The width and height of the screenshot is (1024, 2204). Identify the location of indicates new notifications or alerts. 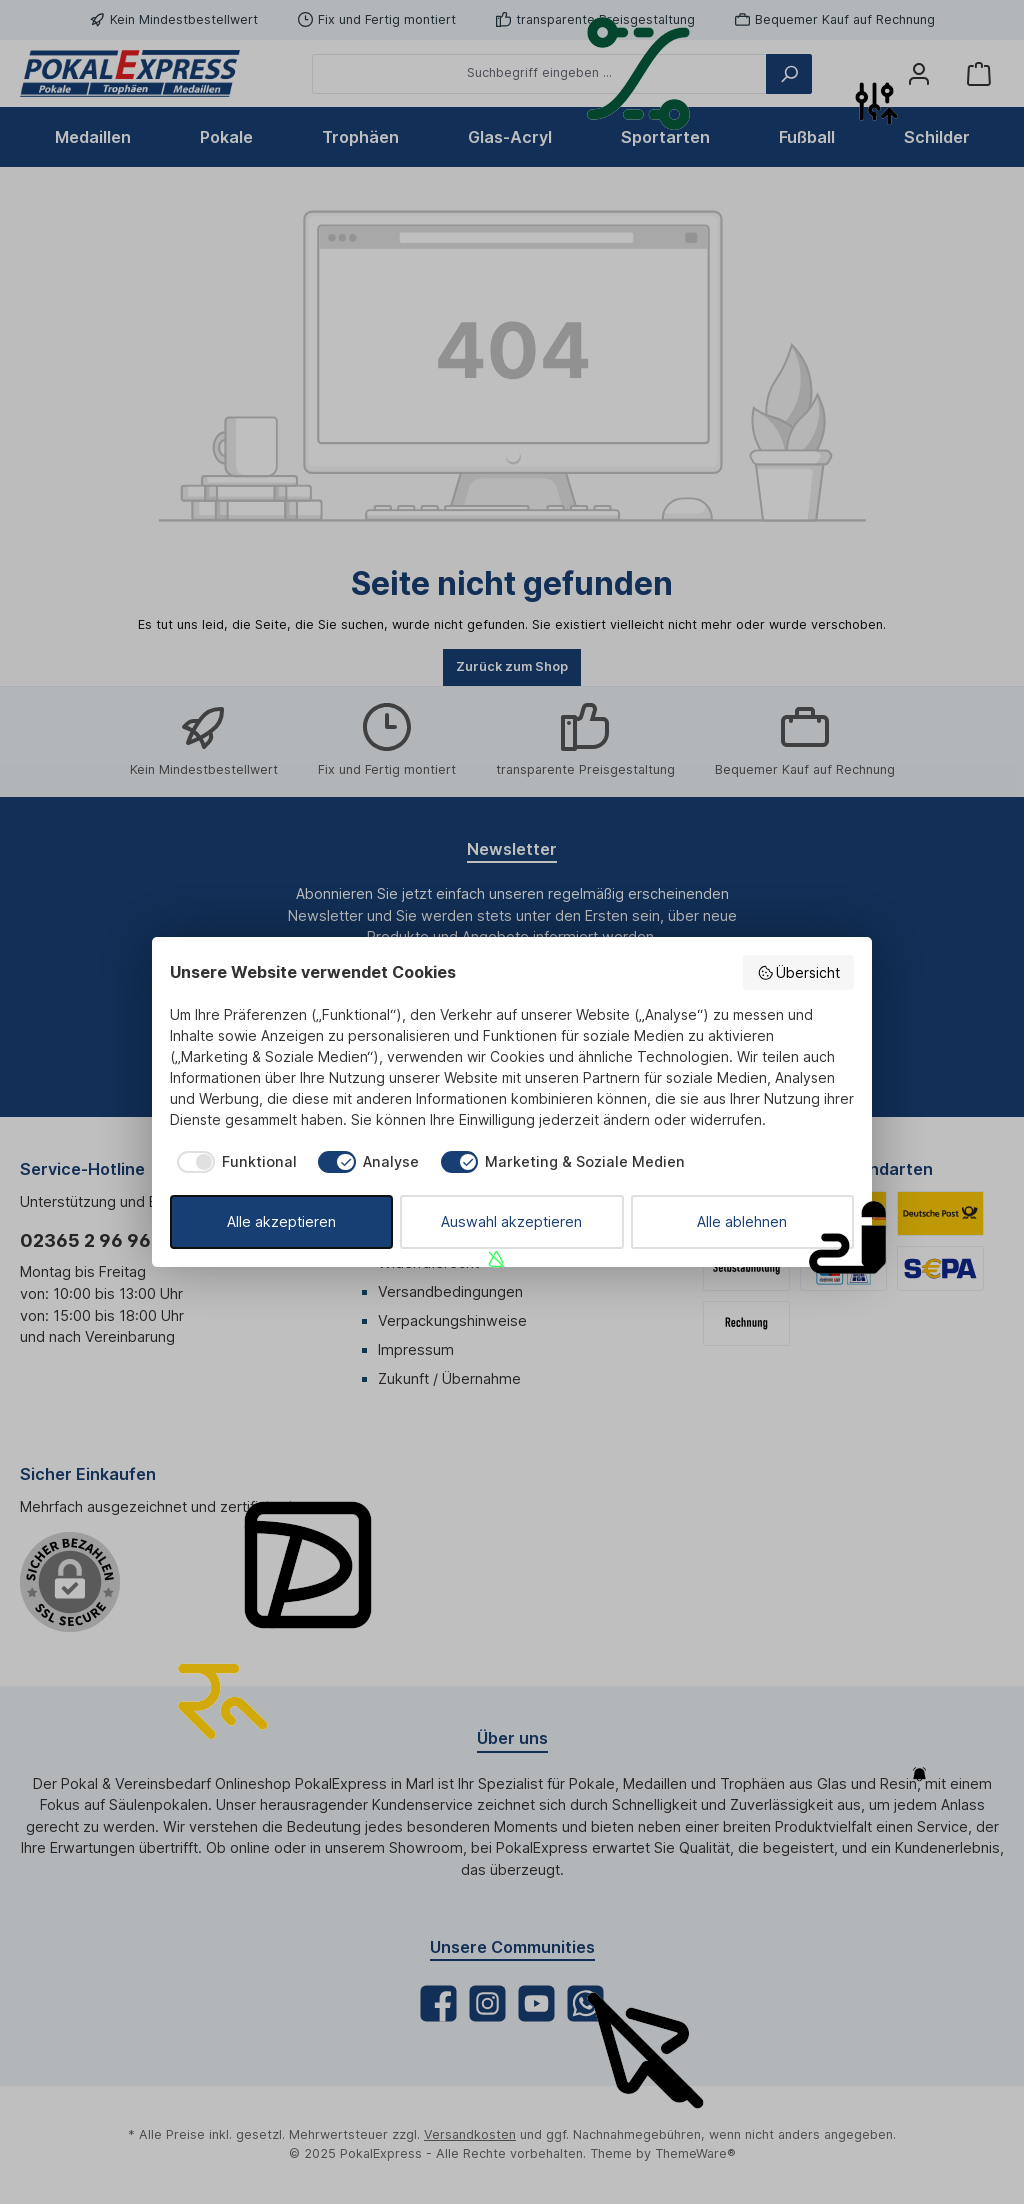
(919, 1774).